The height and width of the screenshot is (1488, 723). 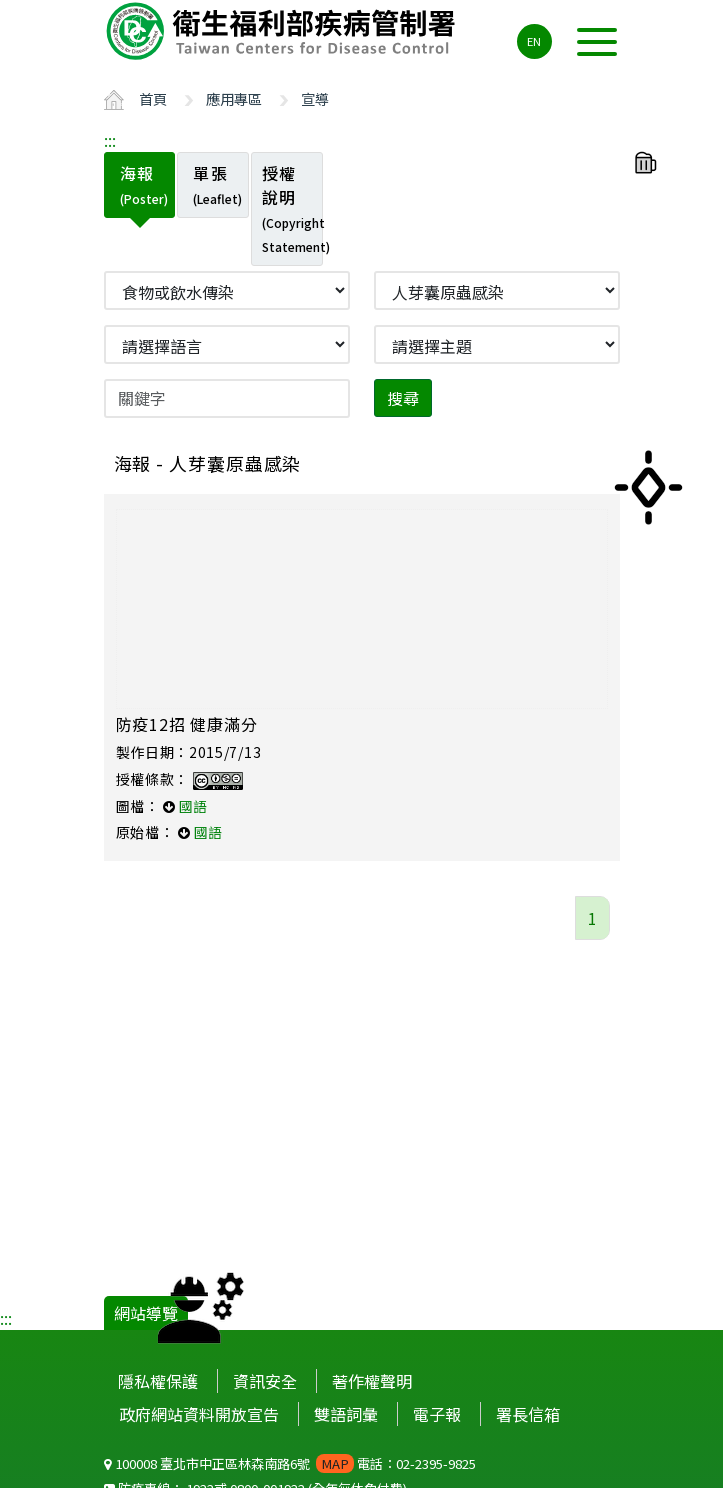 What do you see at coordinates (648, 487) in the screenshot?
I see `align keyframe to center of timeline` at bounding box center [648, 487].